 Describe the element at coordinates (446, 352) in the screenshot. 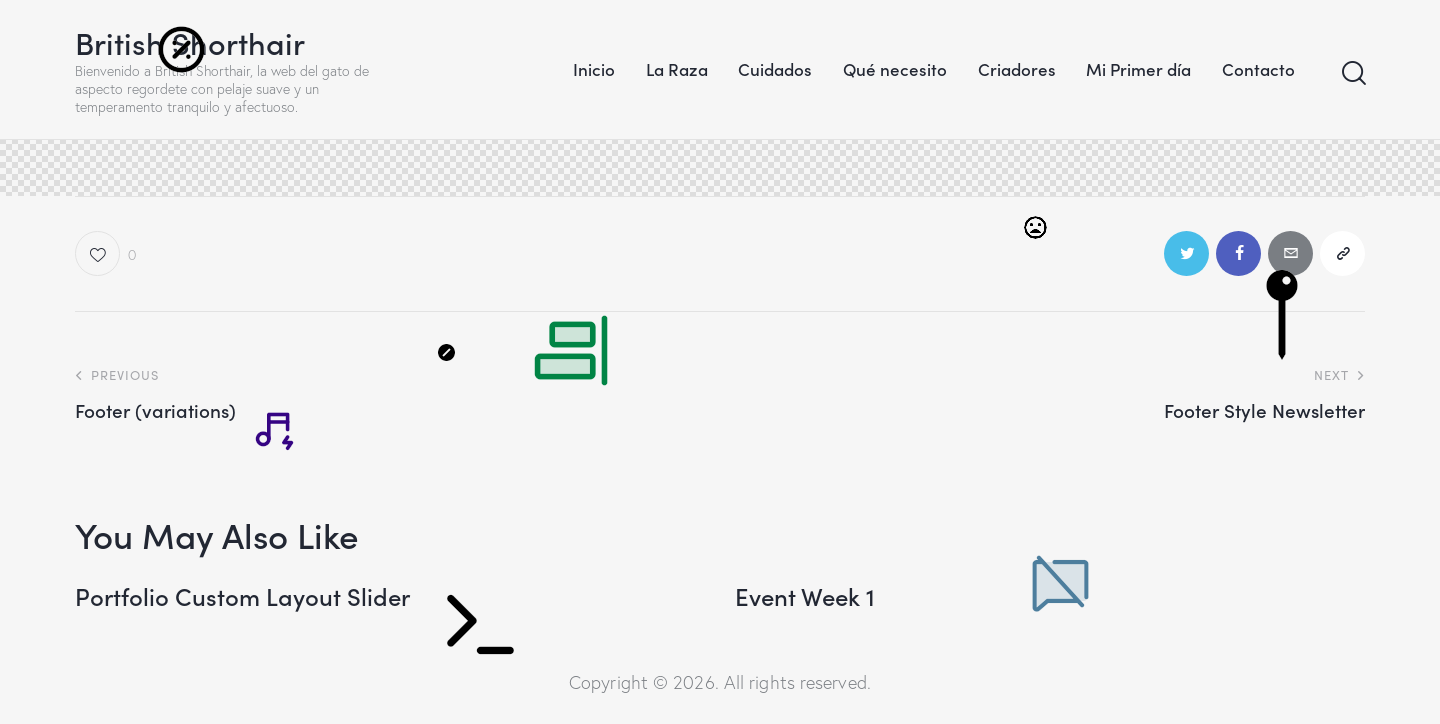

I see `skip or bypass a step in a workflow` at that location.